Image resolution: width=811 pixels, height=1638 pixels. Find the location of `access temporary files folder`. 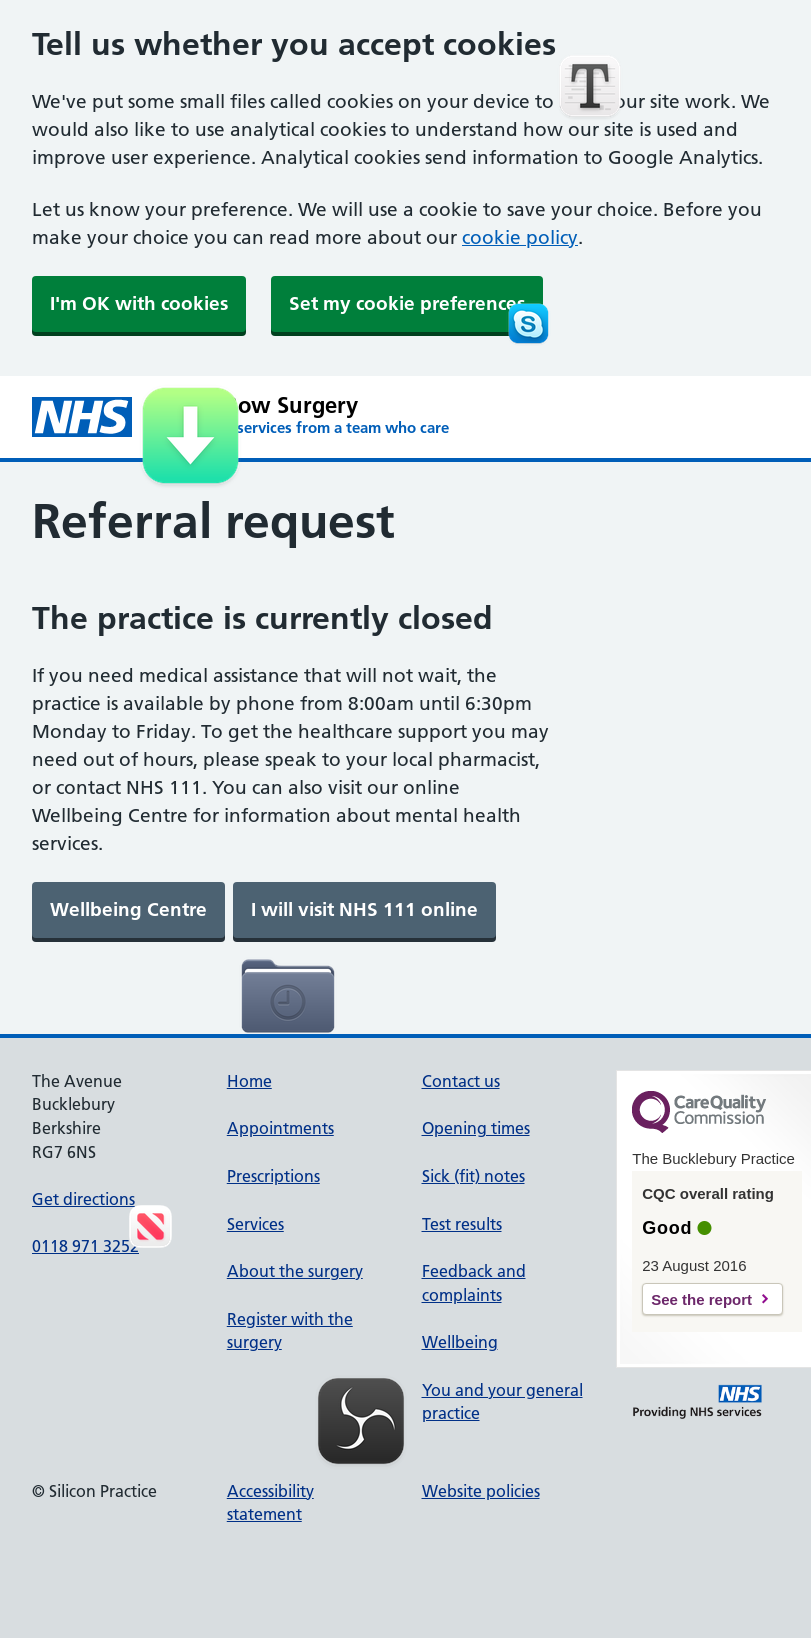

access temporary files folder is located at coordinates (288, 996).